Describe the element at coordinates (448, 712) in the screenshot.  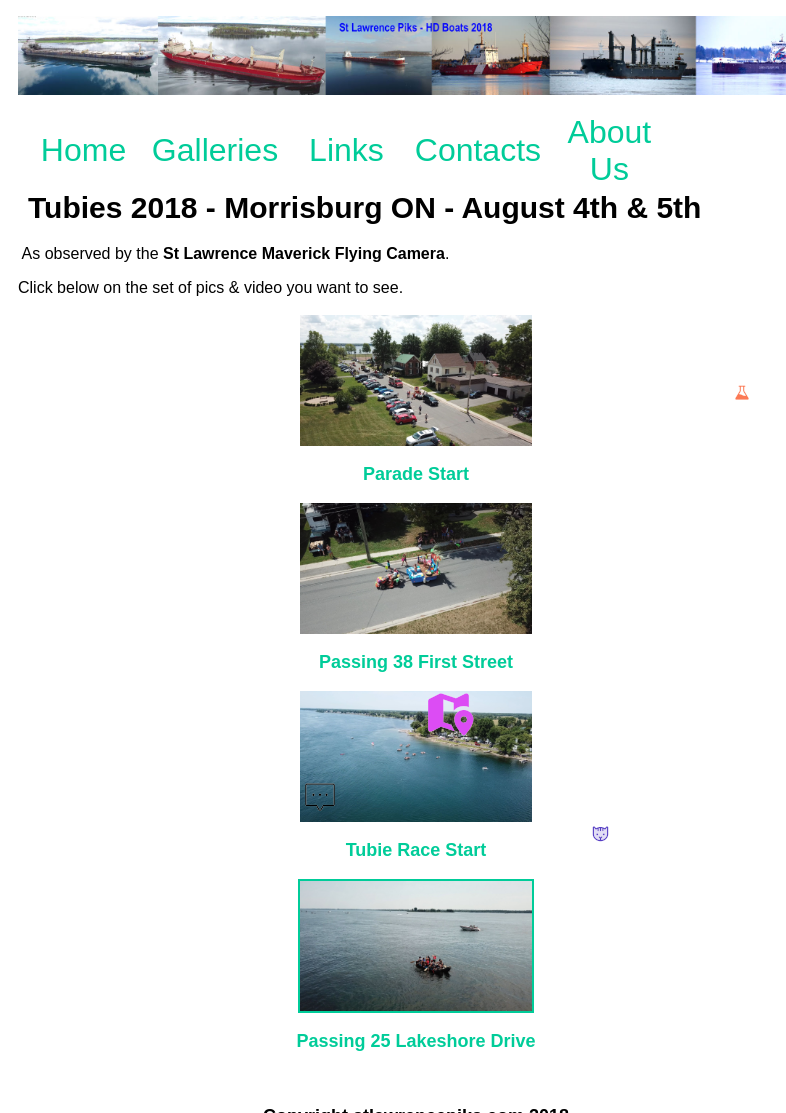
I see `view map with pinned location` at that location.